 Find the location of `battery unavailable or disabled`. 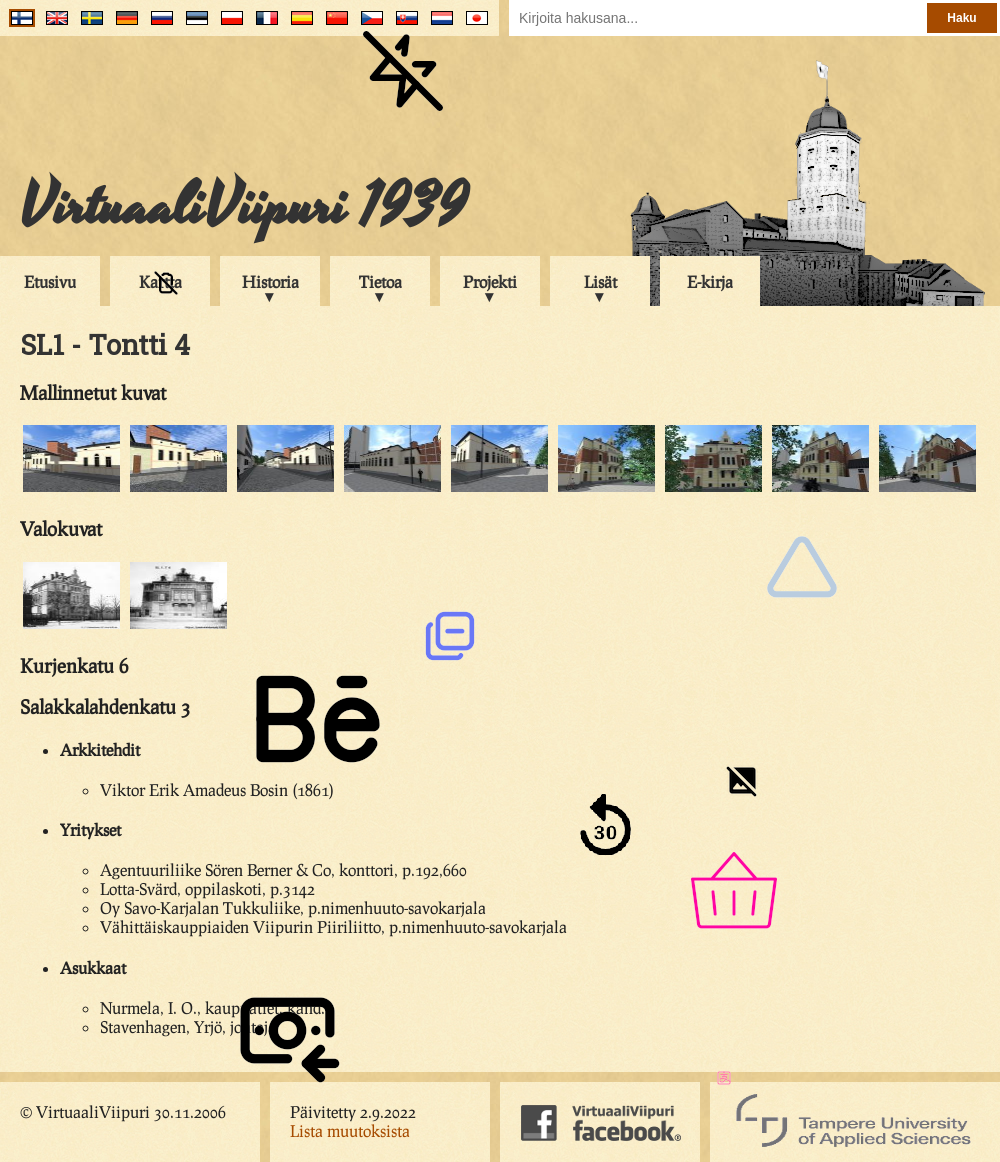

battery unavailable or disabled is located at coordinates (166, 283).